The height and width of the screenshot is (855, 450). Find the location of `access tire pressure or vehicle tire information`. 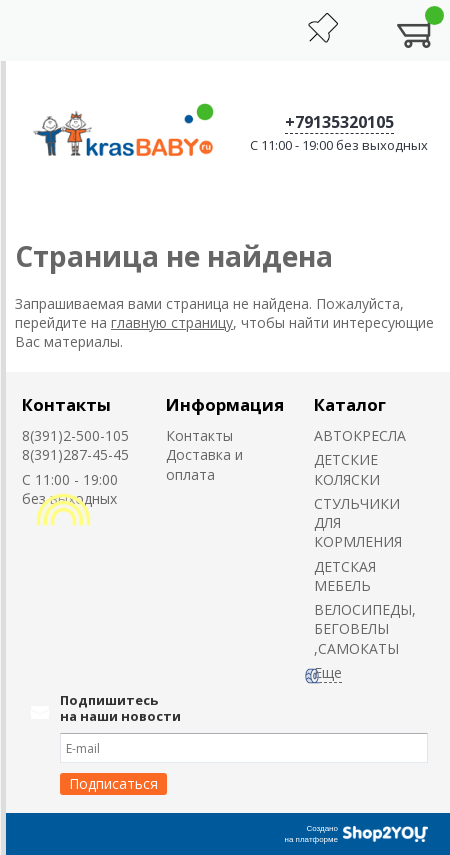

access tire pressure or vehicle tire information is located at coordinates (312, 676).